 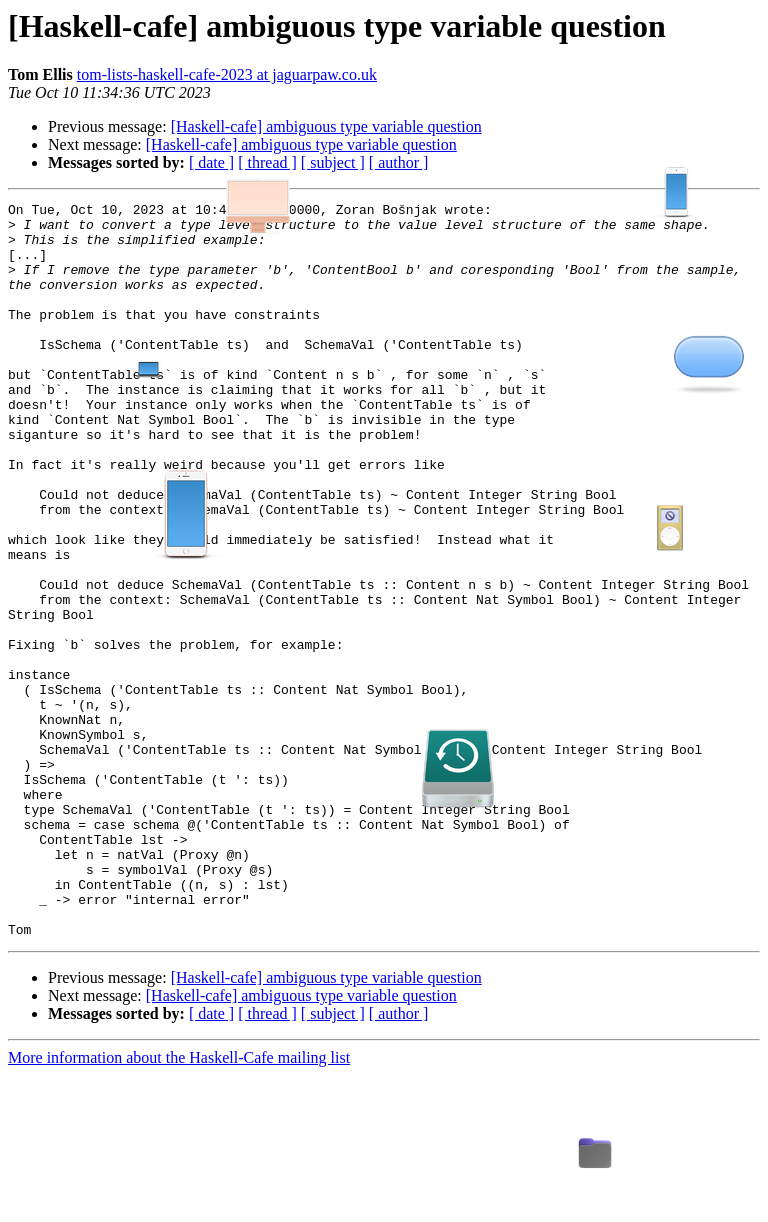 I want to click on access time machine backup disk, so click(x=458, y=770).